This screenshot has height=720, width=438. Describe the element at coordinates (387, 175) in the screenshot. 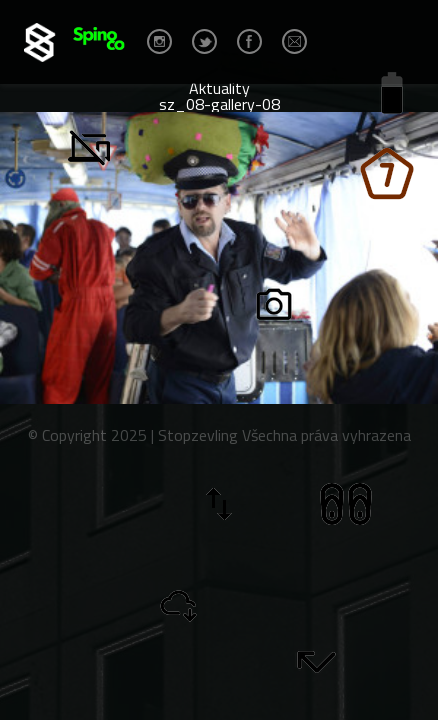

I see `indicates step 7 in a multi-step process` at that location.